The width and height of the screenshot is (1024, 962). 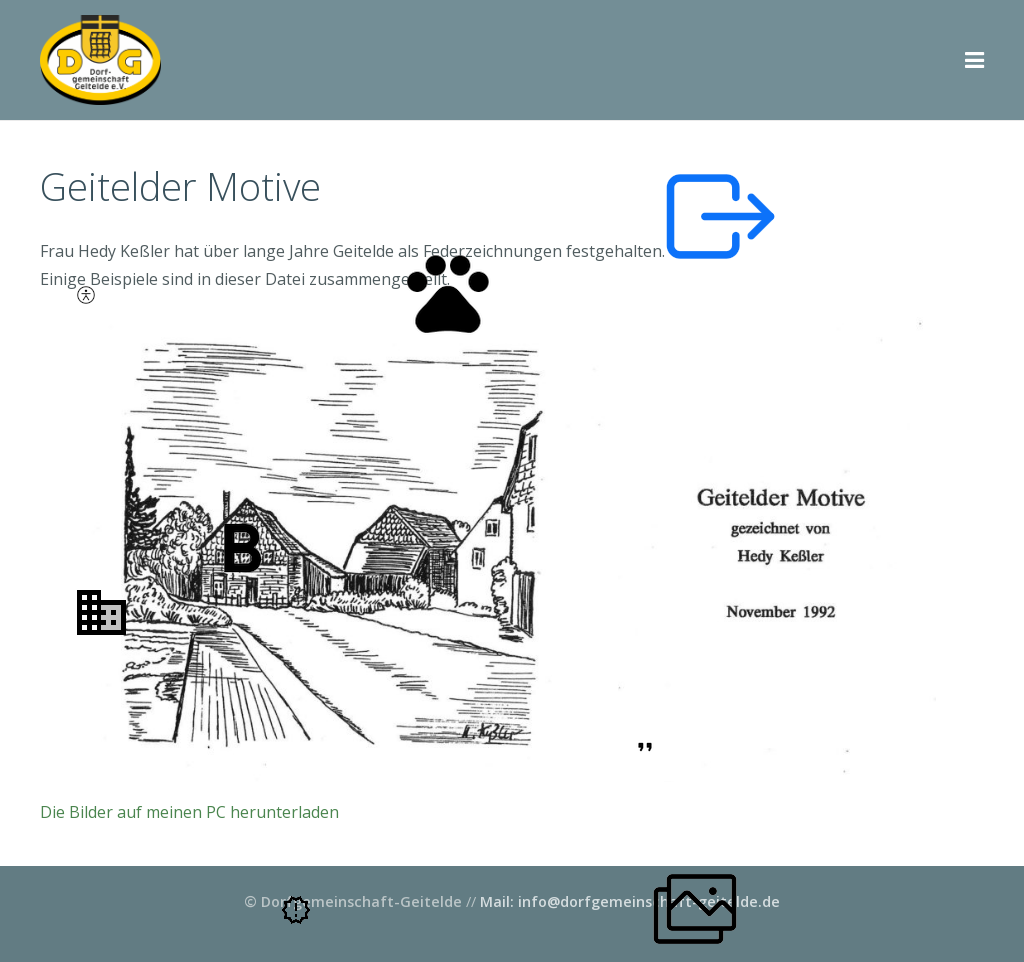 What do you see at coordinates (241, 551) in the screenshot?
I see `apply bold formatting to selected text` at bounding box center [241, 551].